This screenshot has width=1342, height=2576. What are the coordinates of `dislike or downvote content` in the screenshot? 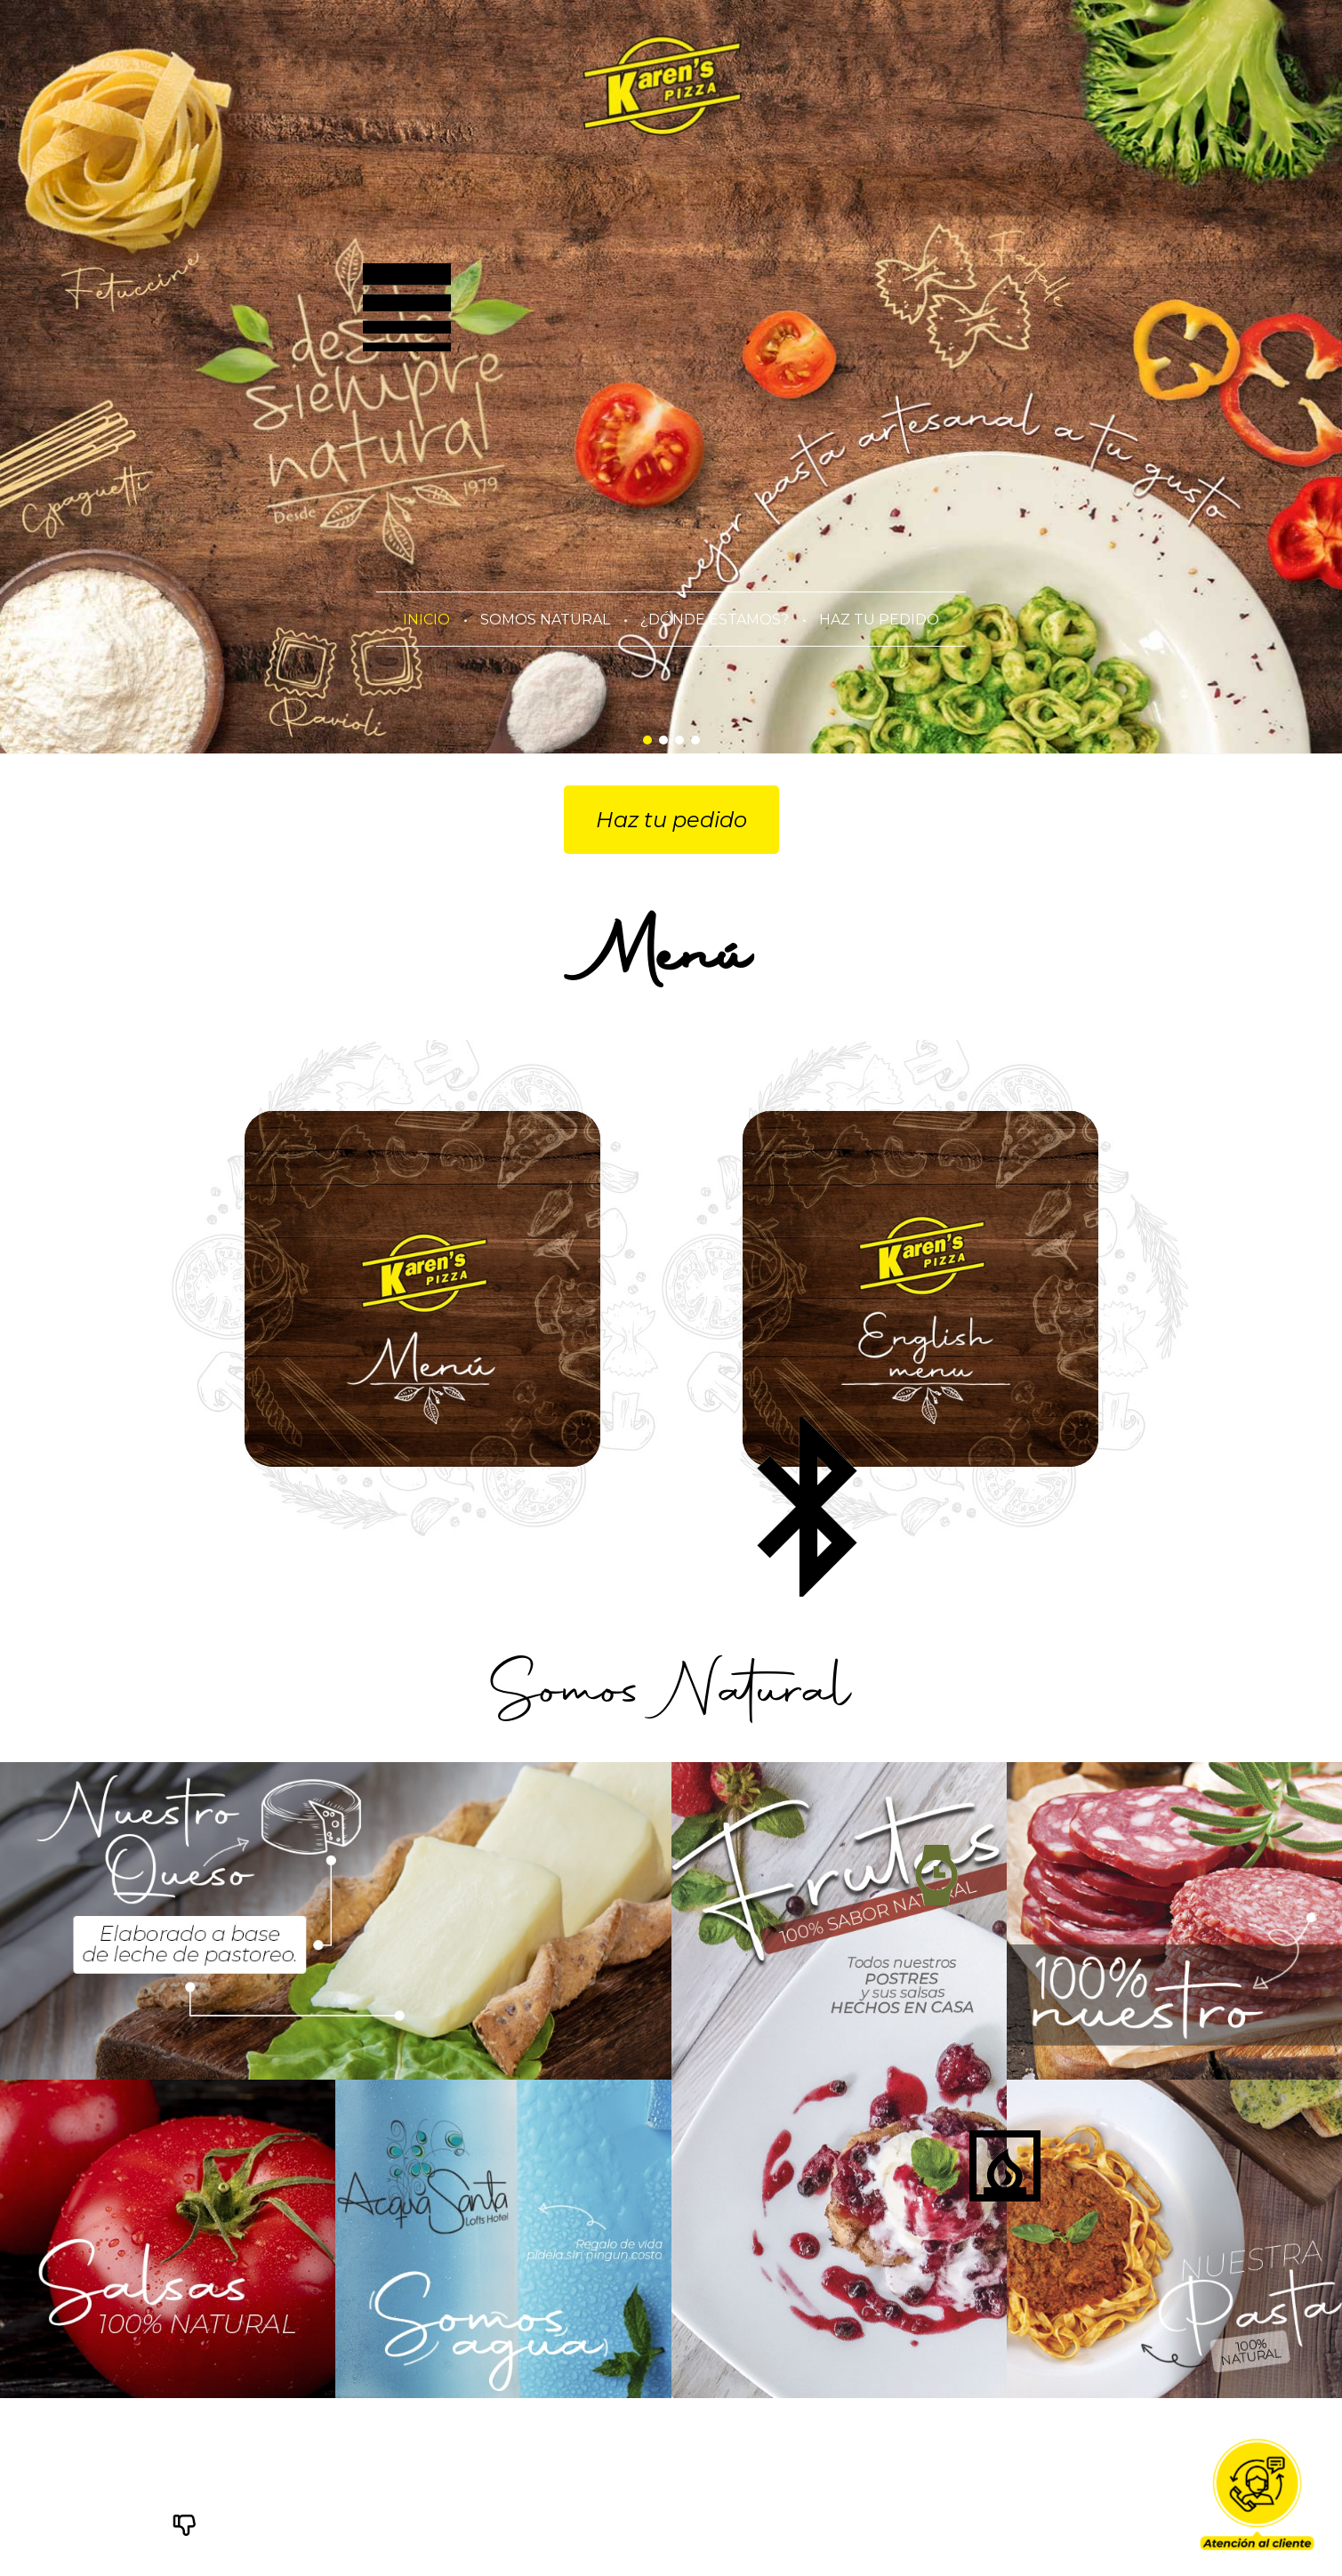 It's located at (185, 2525).